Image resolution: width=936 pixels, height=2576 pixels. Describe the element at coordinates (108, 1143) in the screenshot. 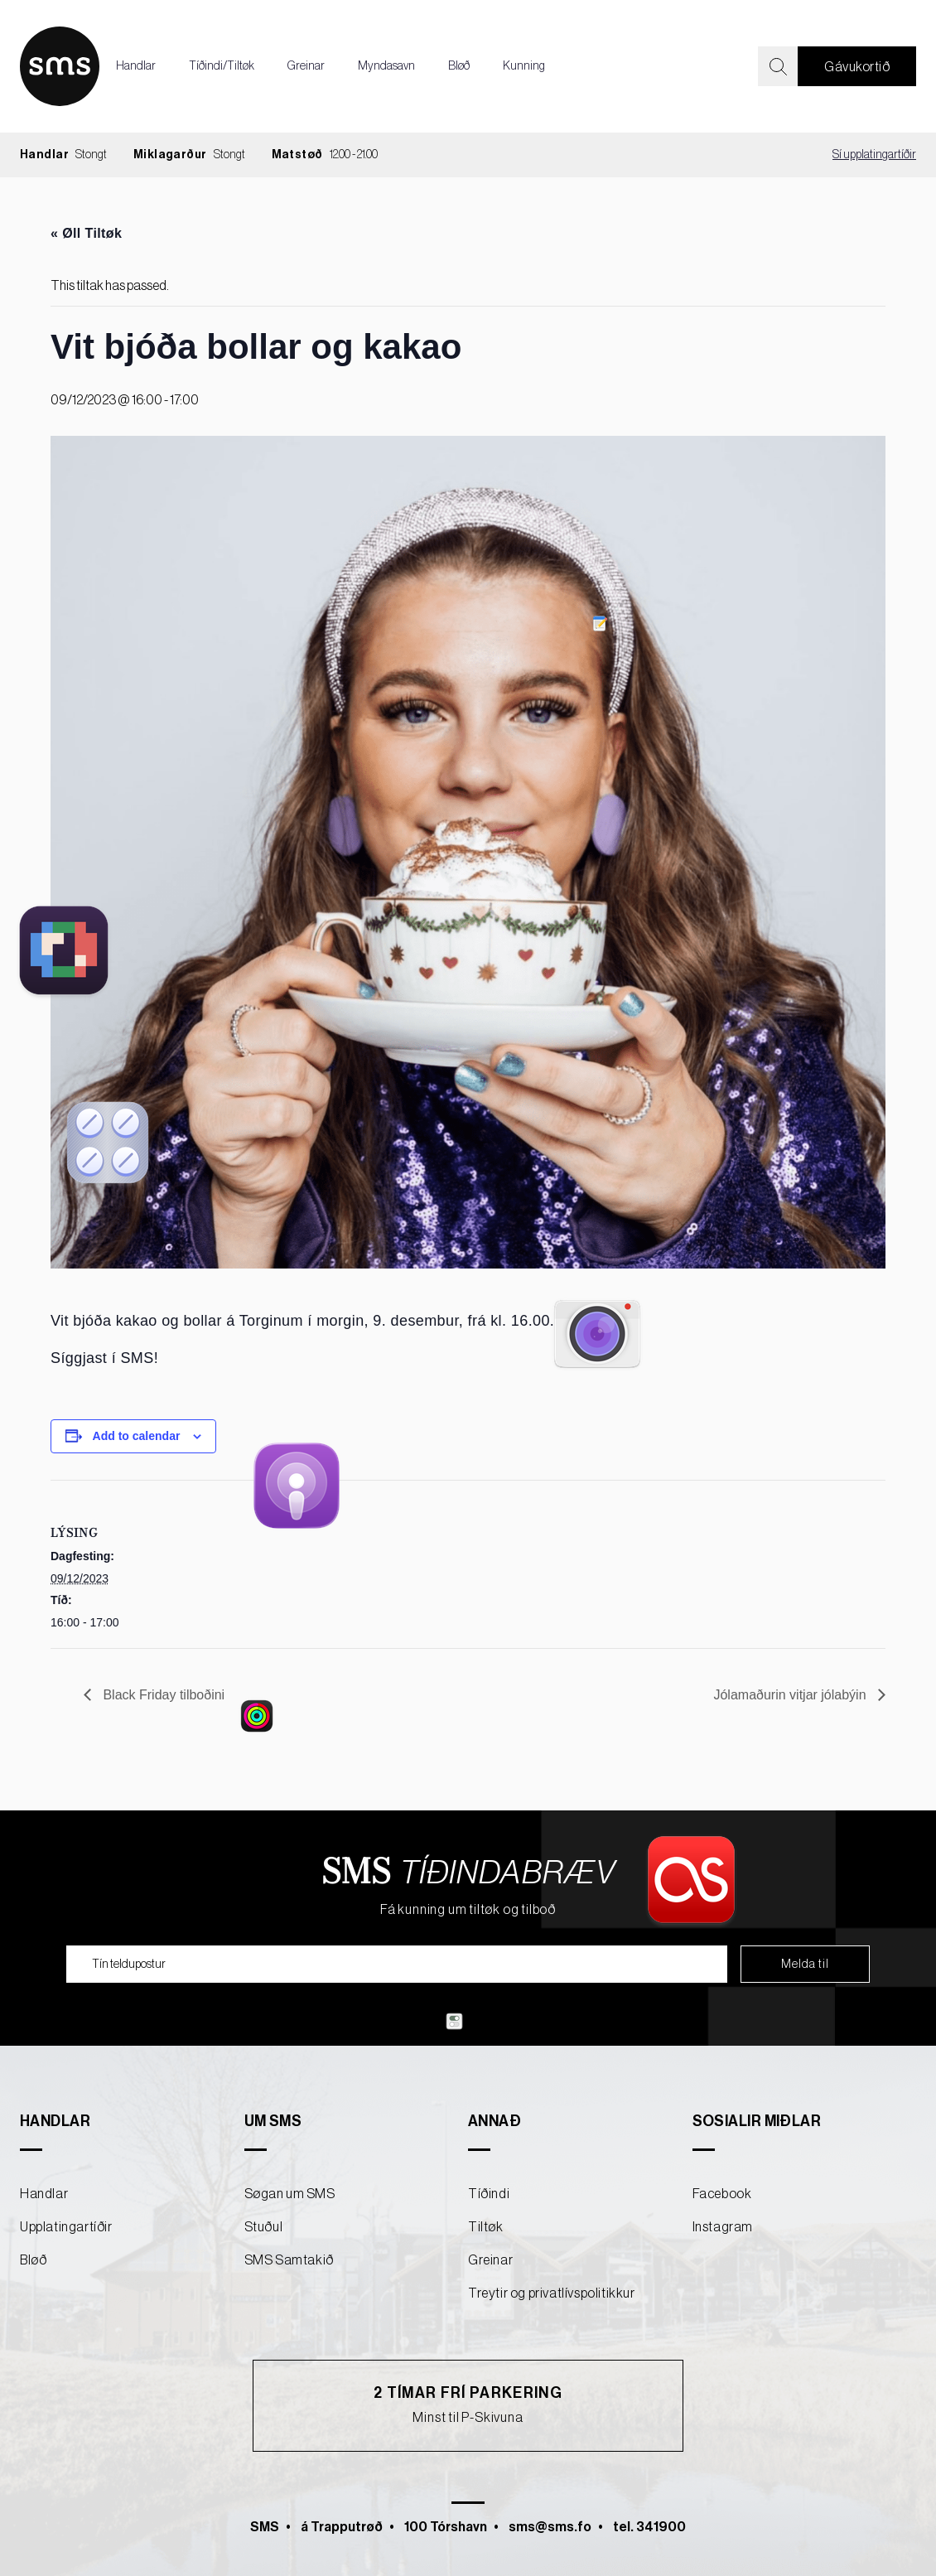

I see `open Dosage medication tracking app` at that location.